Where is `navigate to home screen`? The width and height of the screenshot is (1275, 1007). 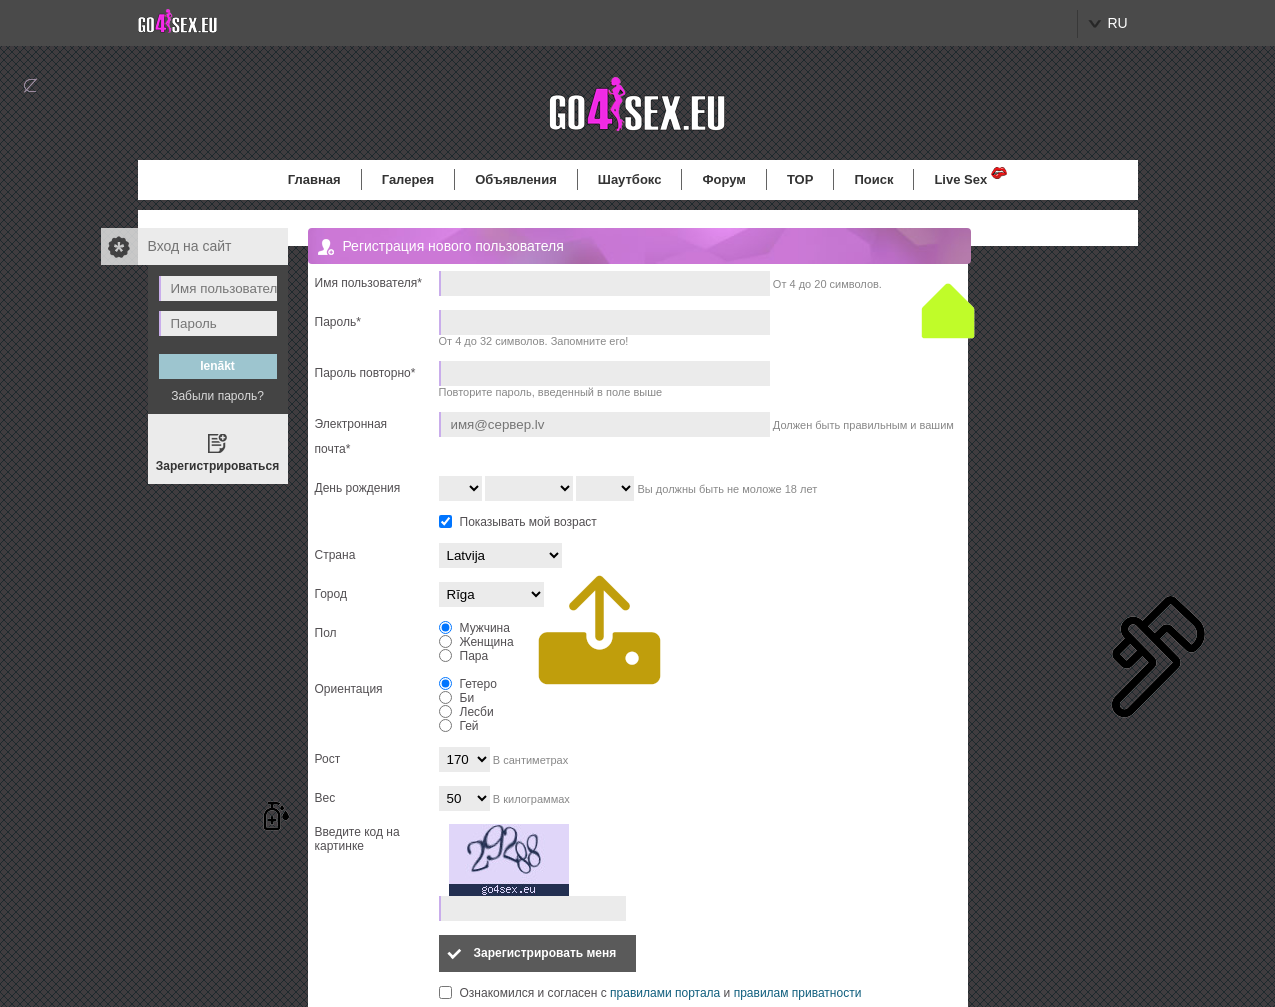 navigate to home screen is located at coordinates (948, 312).